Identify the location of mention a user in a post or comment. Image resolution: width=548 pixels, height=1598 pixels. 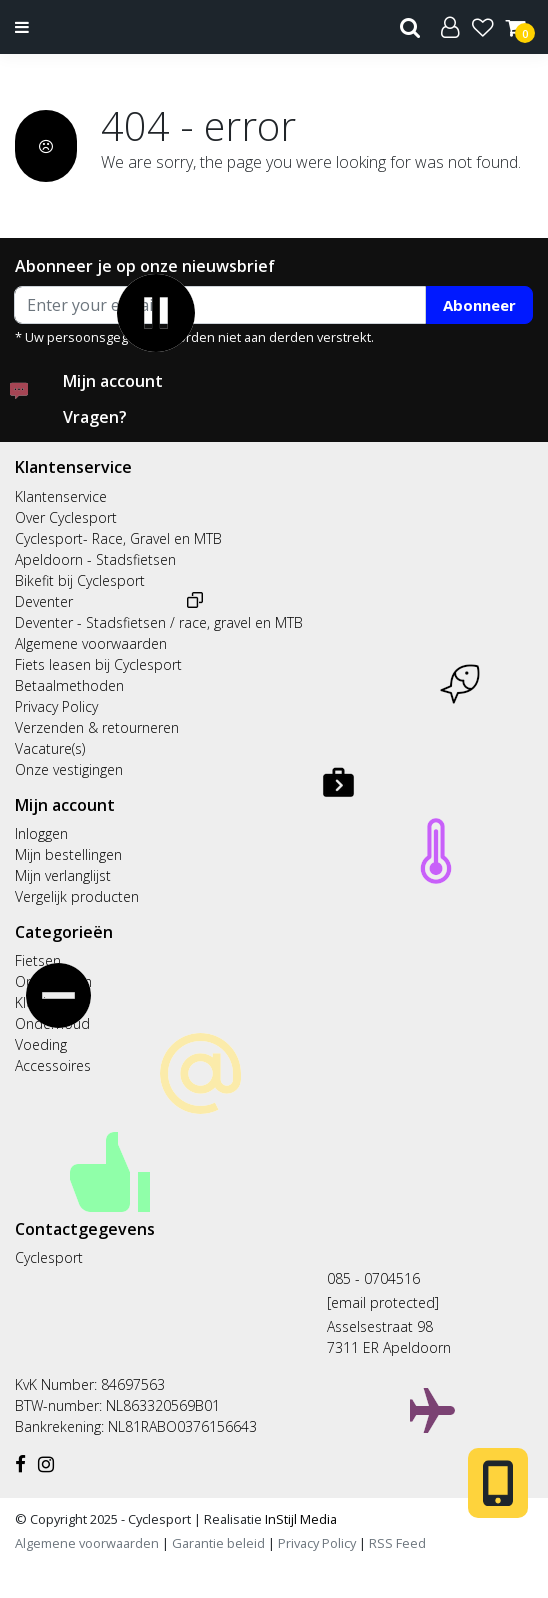
(200, 1073).